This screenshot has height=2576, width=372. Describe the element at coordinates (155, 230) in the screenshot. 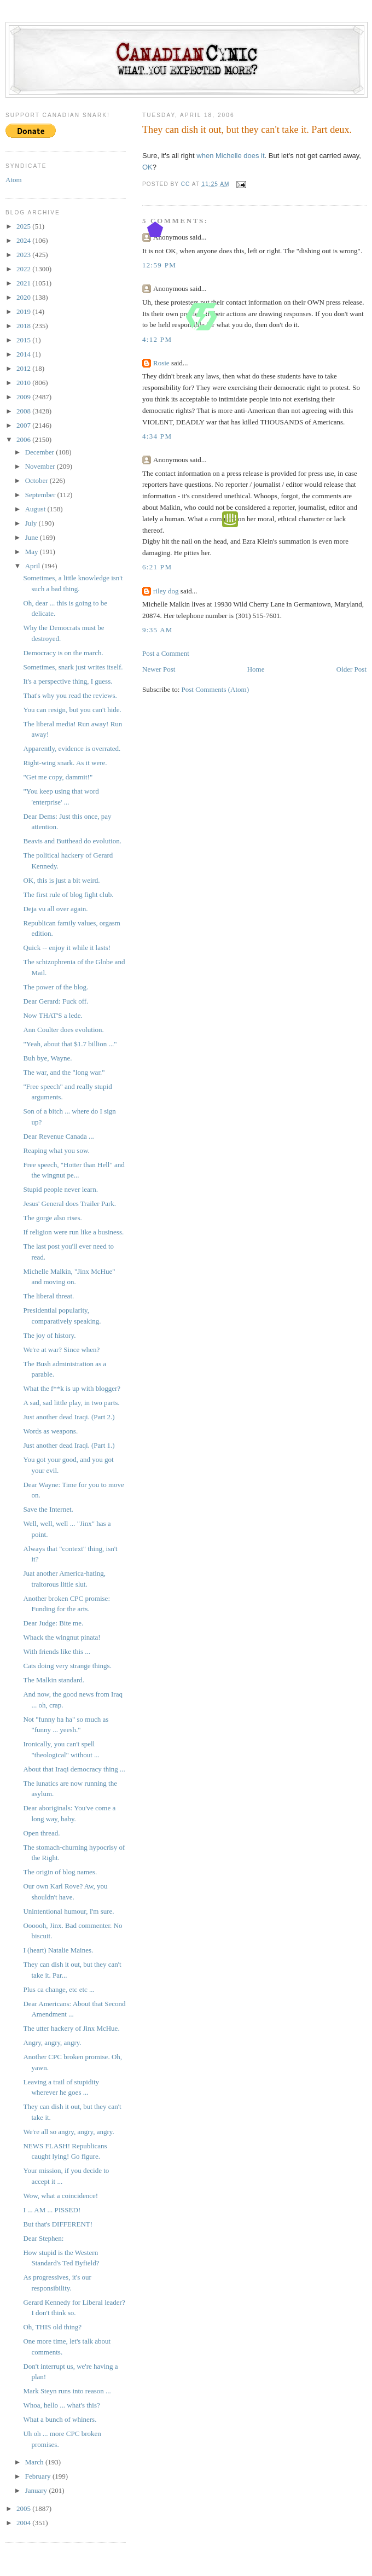

I see `pentagon shape tool for design applications` at that location.